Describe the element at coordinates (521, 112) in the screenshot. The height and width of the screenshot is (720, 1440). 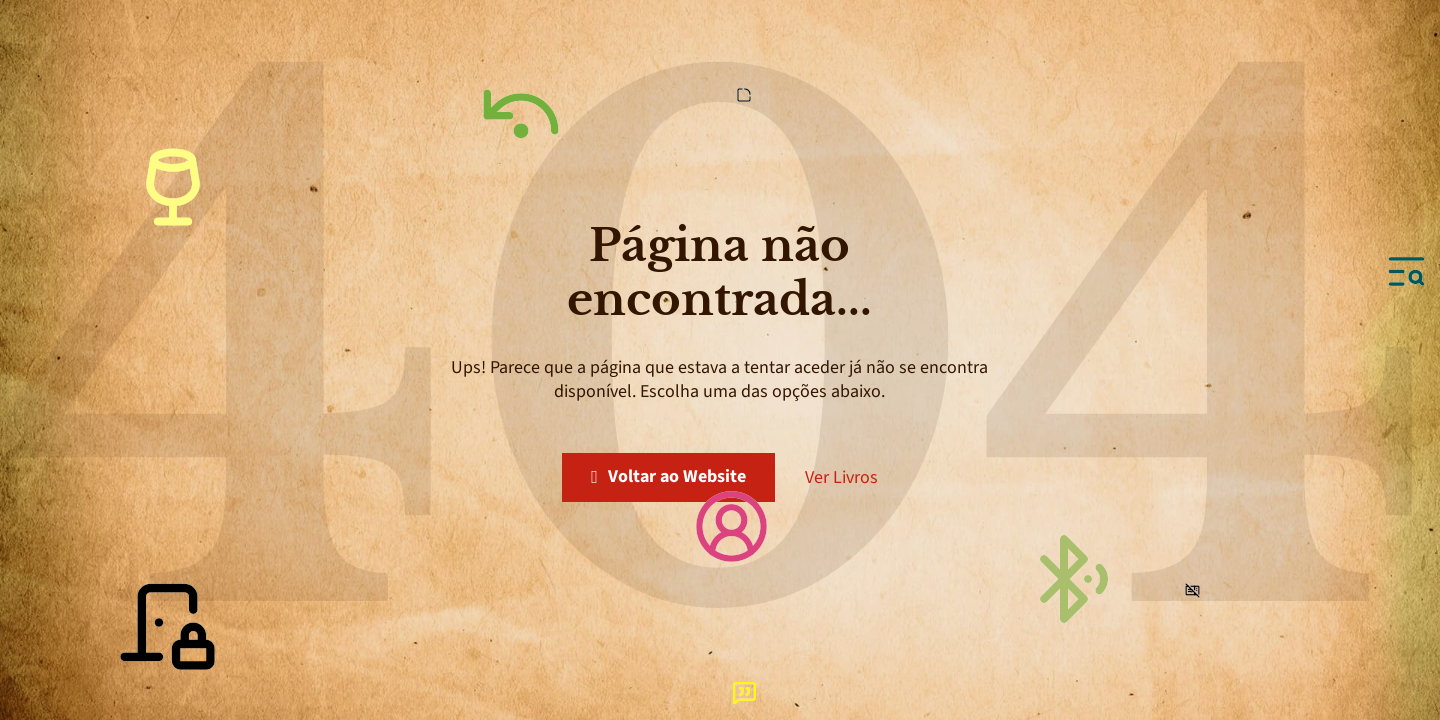
I see `undo recent action` at that location.